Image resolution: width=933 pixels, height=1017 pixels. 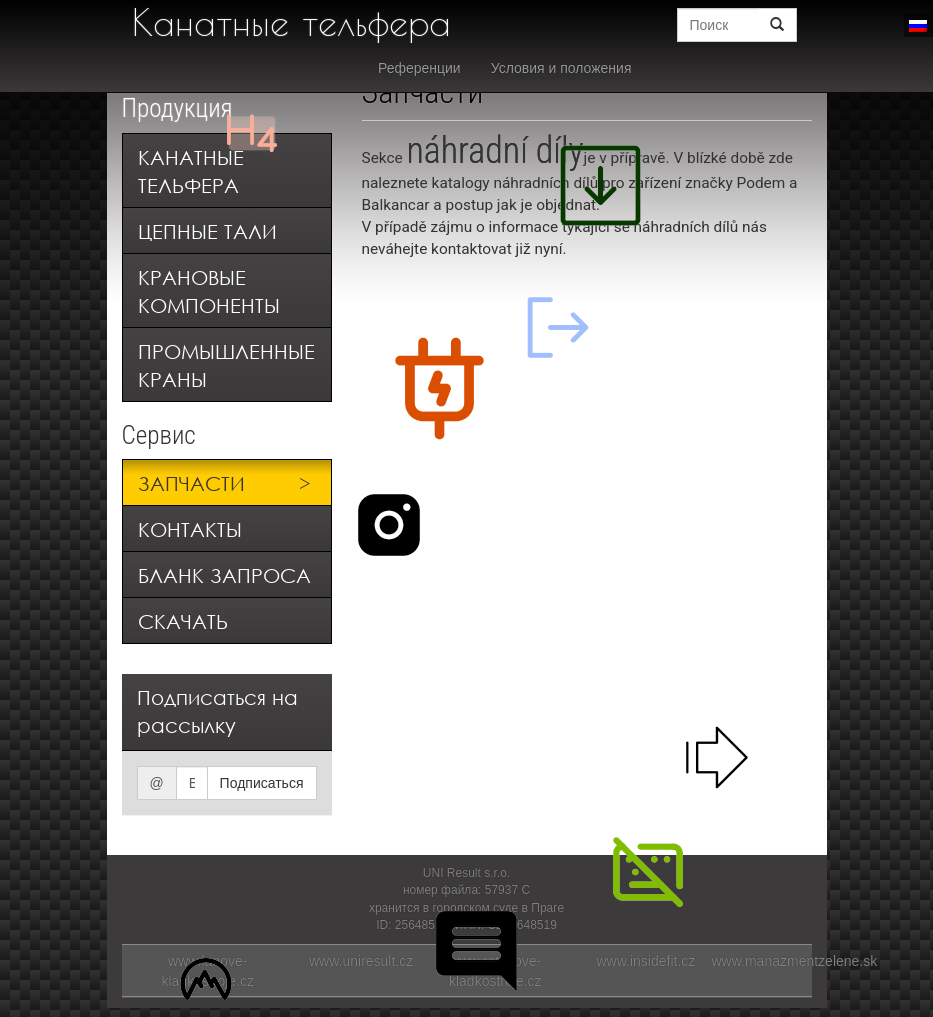 What do you see at coordinates (248, 132) in the screenshot?
I see `format text as heading level 4` at bounding box center [248, 132].